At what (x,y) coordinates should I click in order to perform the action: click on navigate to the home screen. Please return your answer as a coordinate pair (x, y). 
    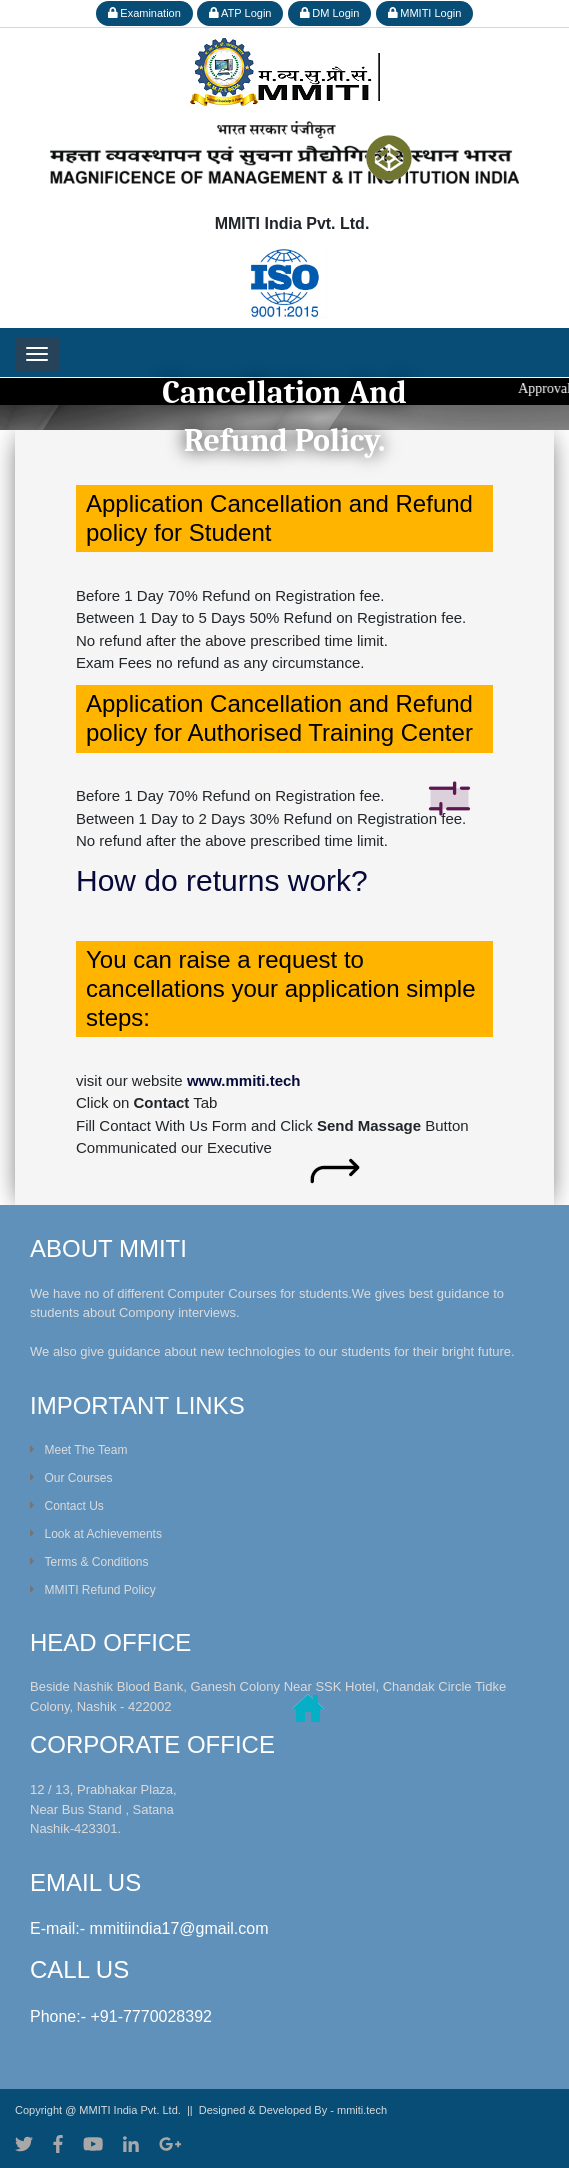
    Looking at the image, I should click on (308, 1708).